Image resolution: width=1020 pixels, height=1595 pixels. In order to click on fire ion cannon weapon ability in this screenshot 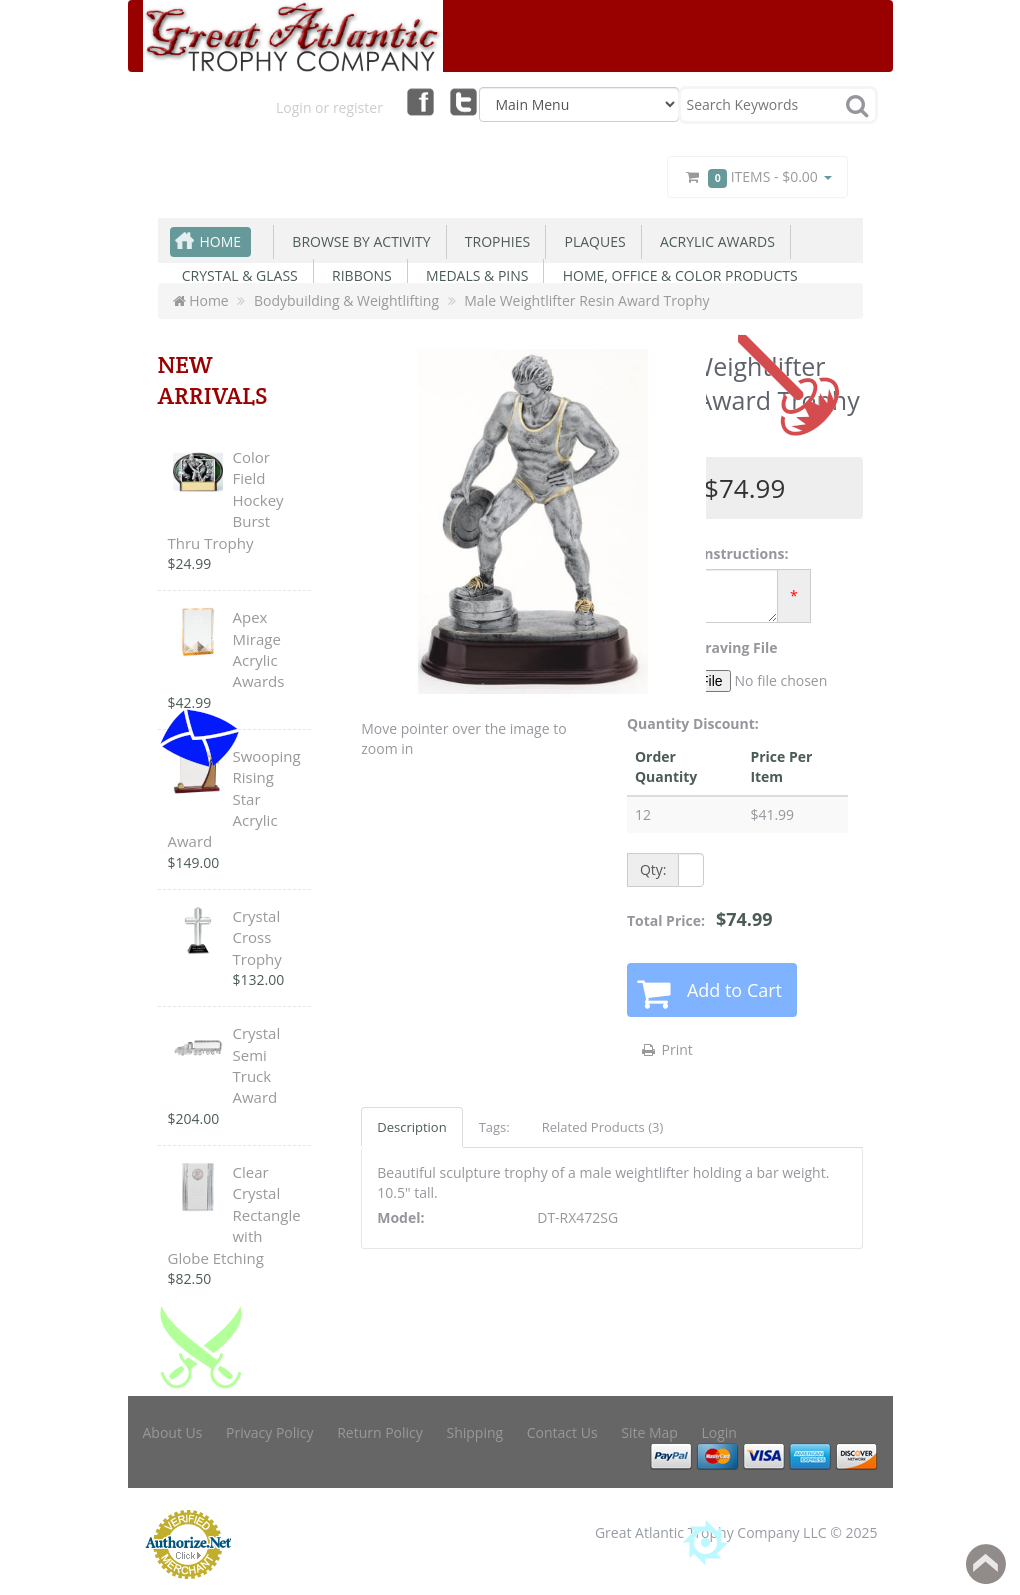, I will do `click(788, 385)`.